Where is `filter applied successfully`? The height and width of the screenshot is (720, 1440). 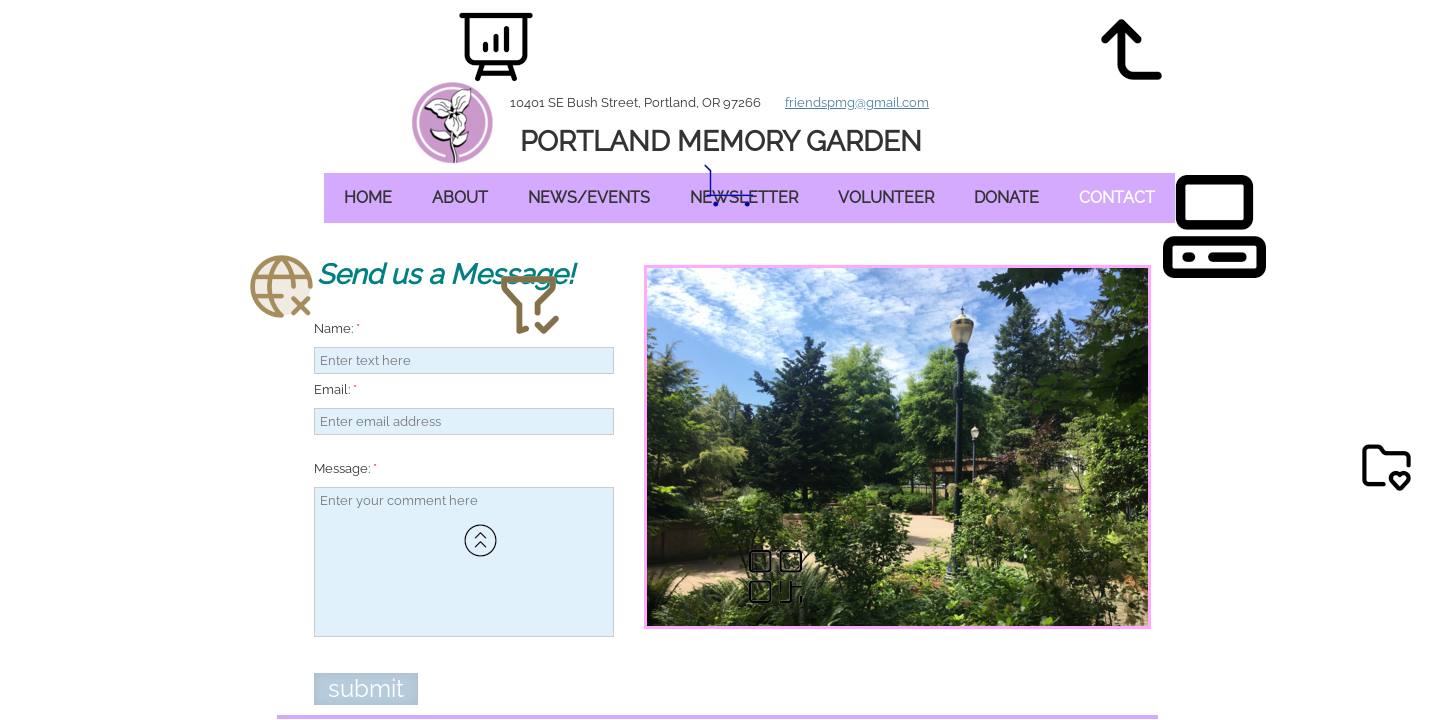
filter applied successfully is located at coordinates (528, 303).